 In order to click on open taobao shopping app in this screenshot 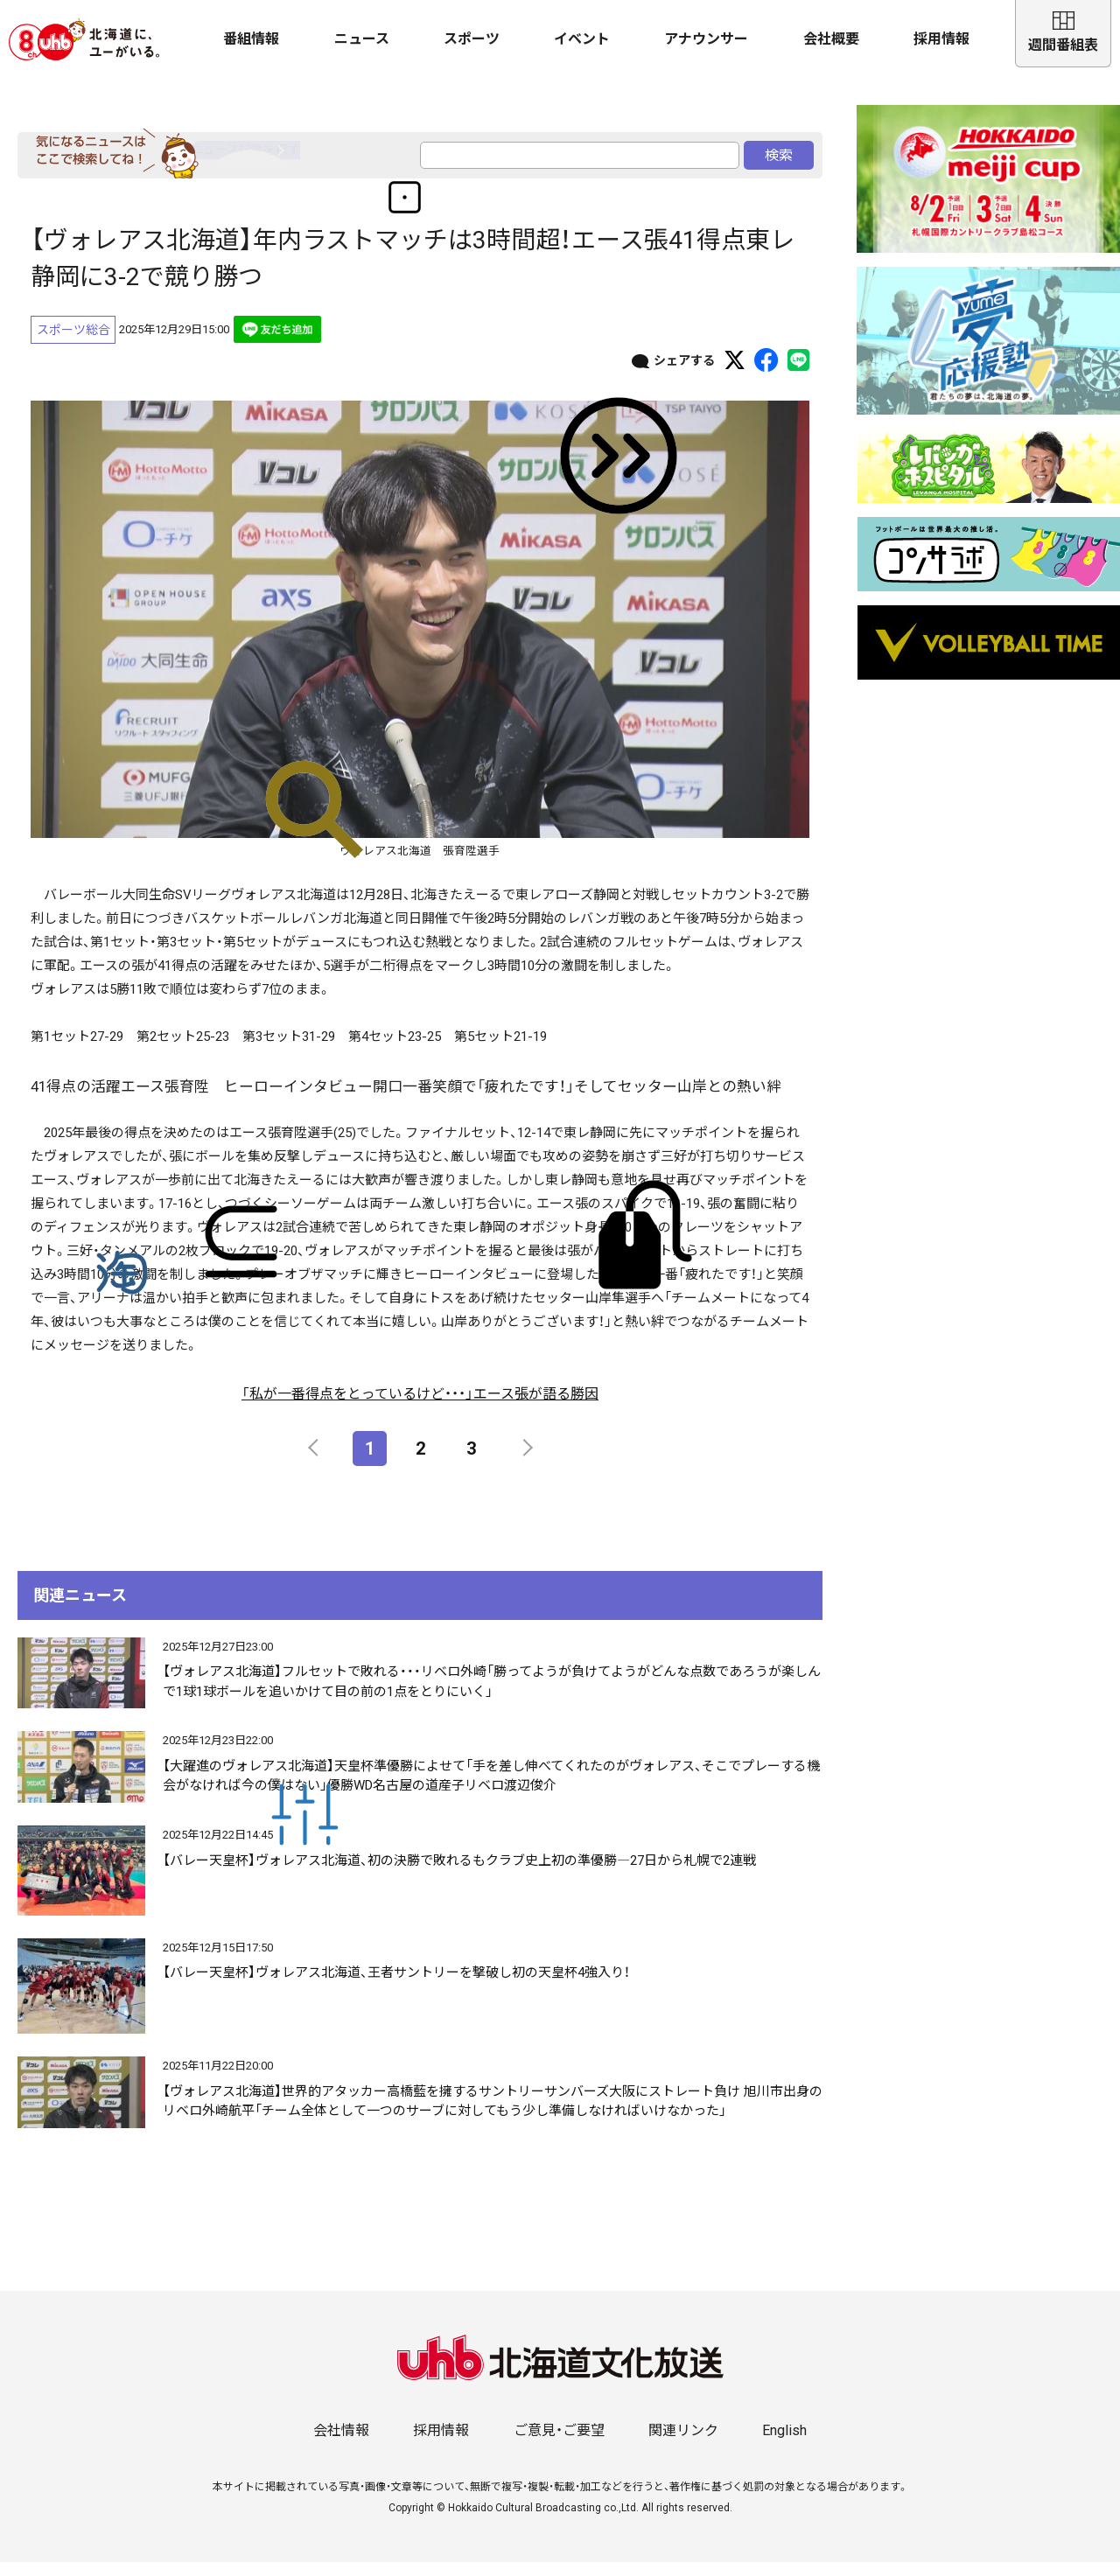, I will do `click(122, 1271)`.